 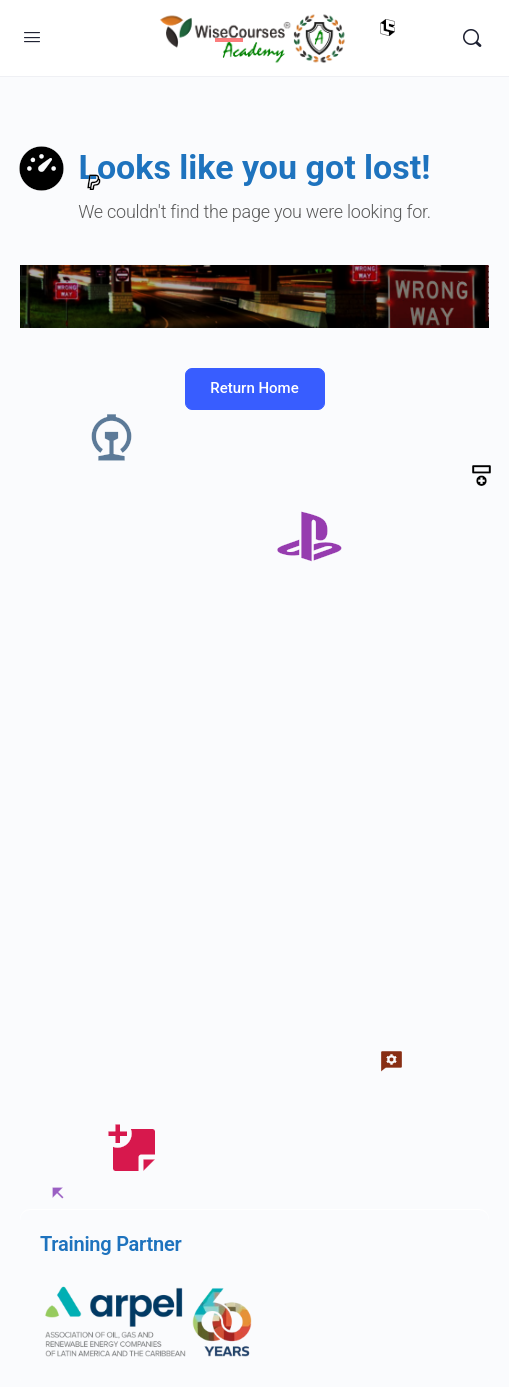 What do you see at coordinates (310, 535) in the screenshot?
I see `open PlayStation app or services` at bounding box center [310, 535].